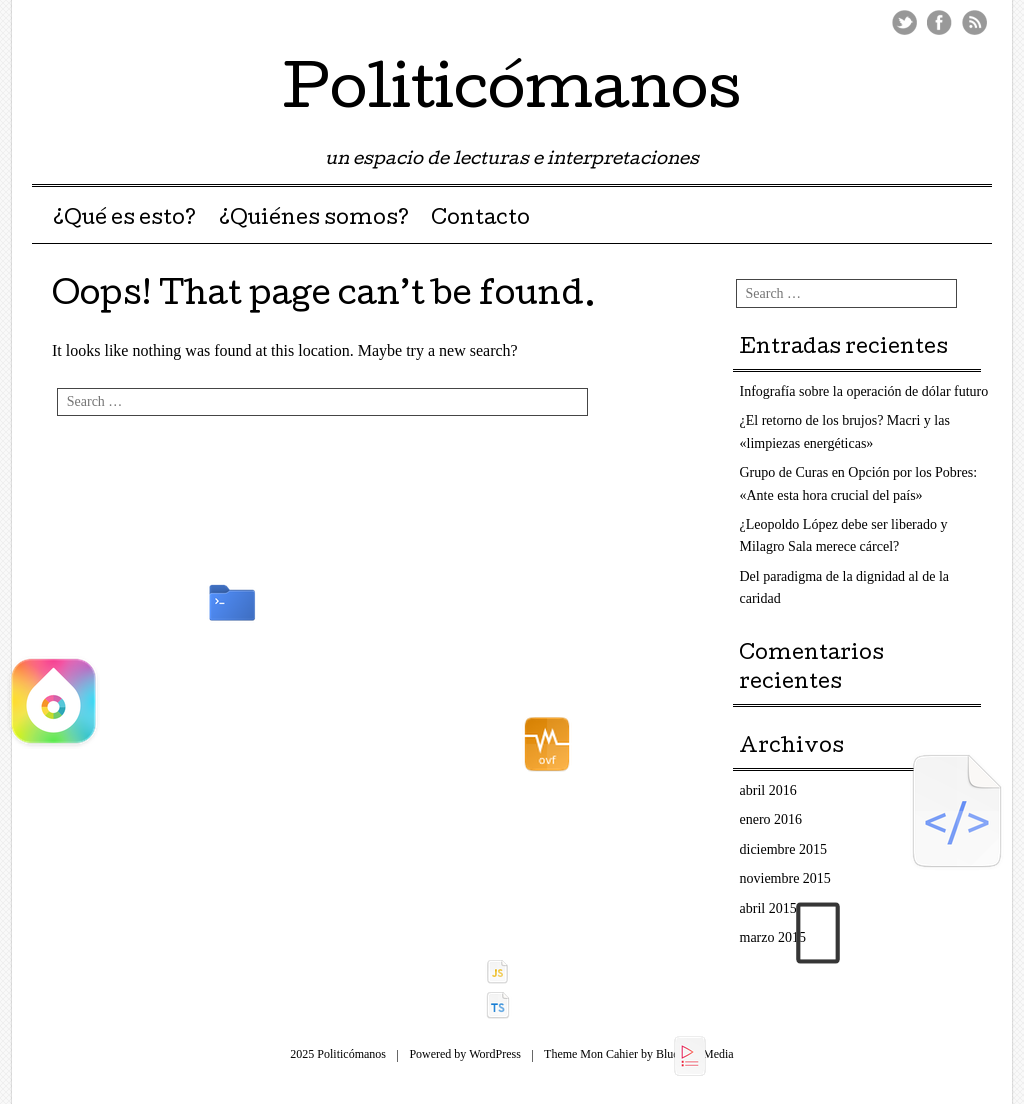 The image size is (1024, 1104). What do you see at coordinates (547, 744) in the screenshot?
I see `open a VirtualBox appliance file` at bounding box center [547, 744].